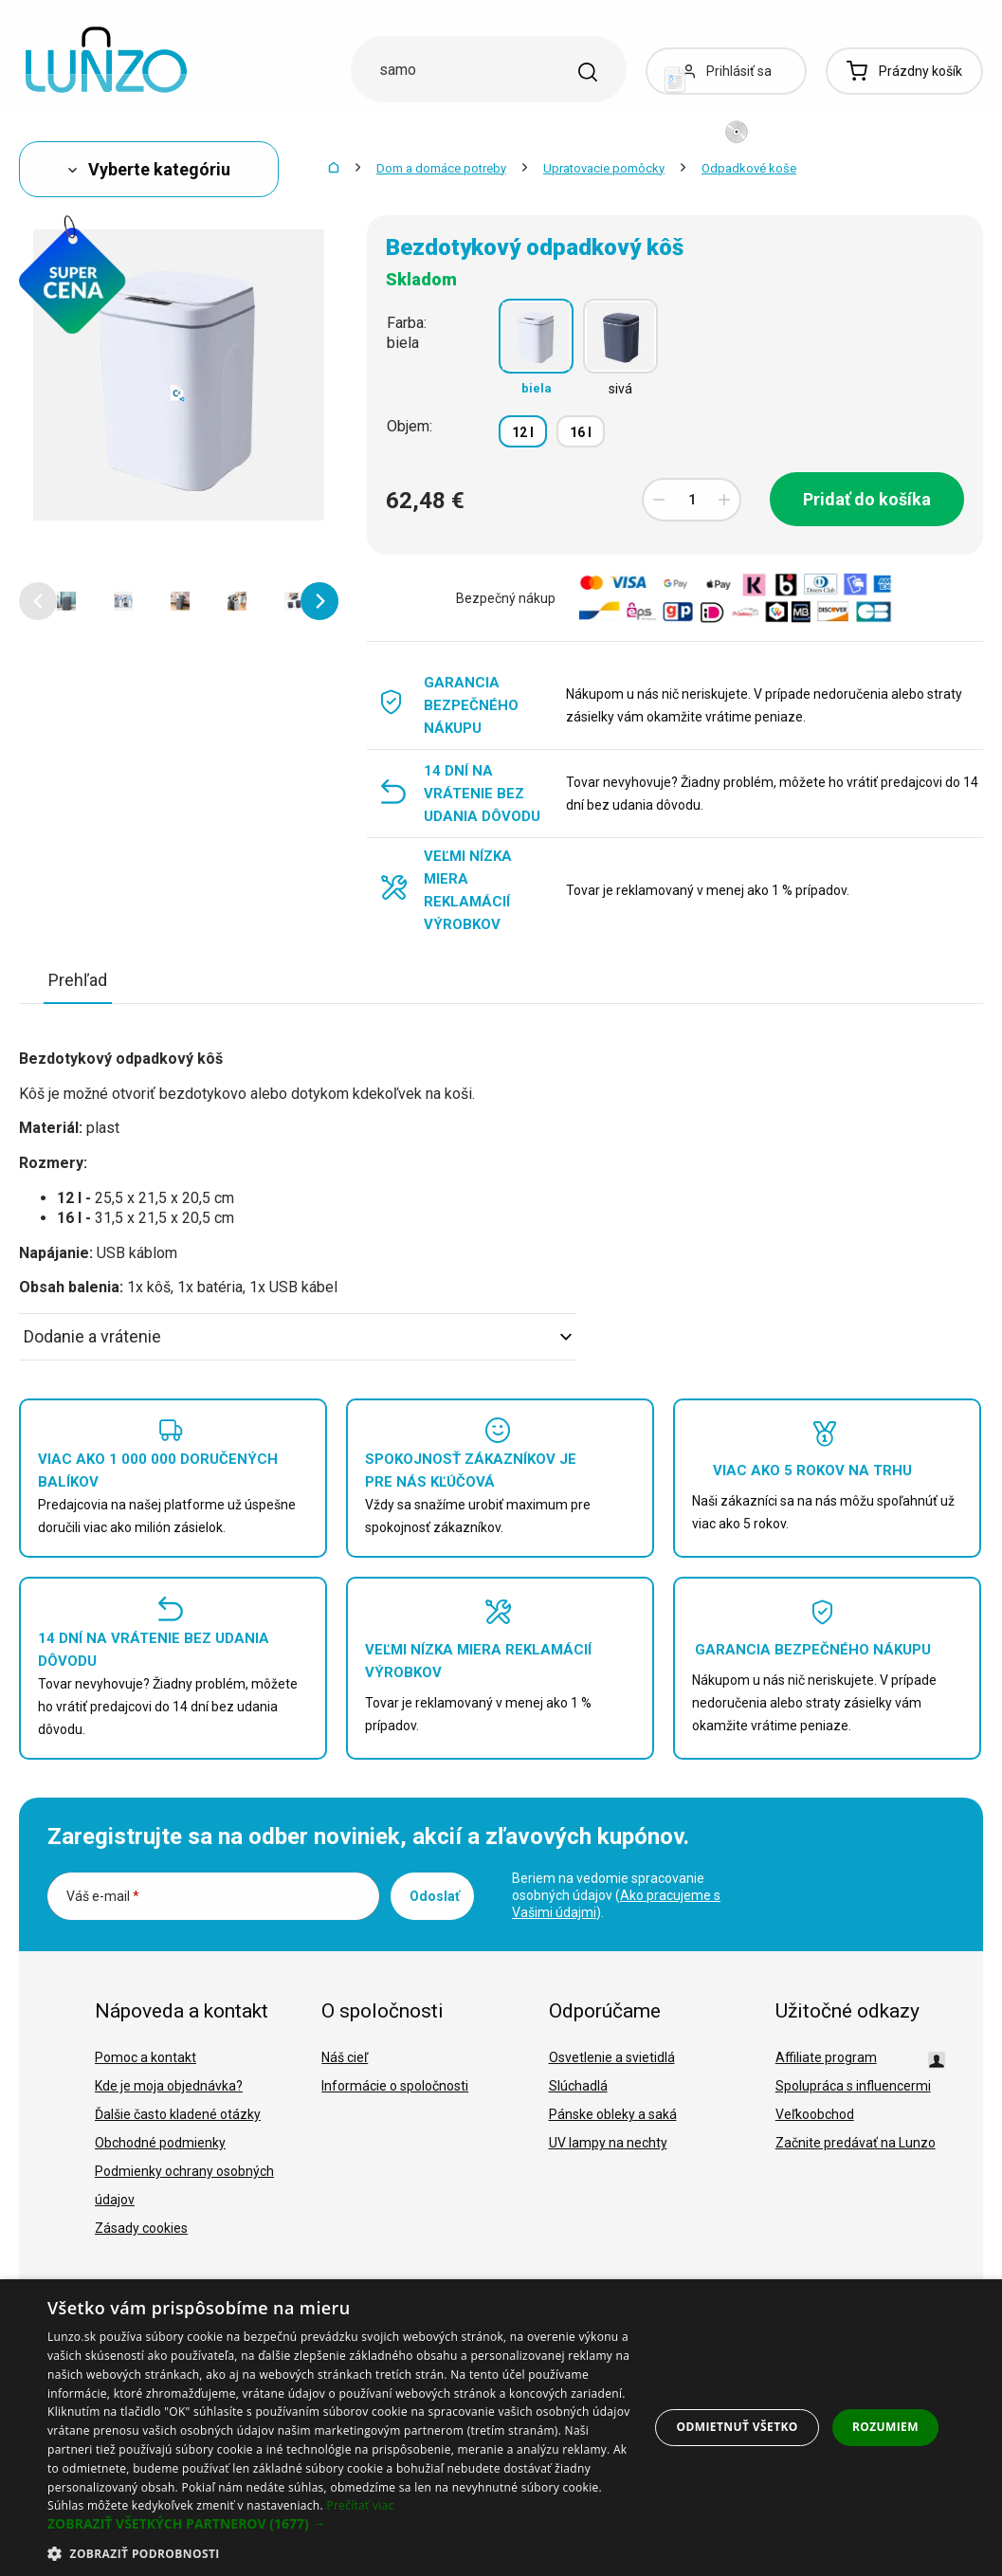  I want to click on indicates user-generated content in the library, so click(925, 2049).